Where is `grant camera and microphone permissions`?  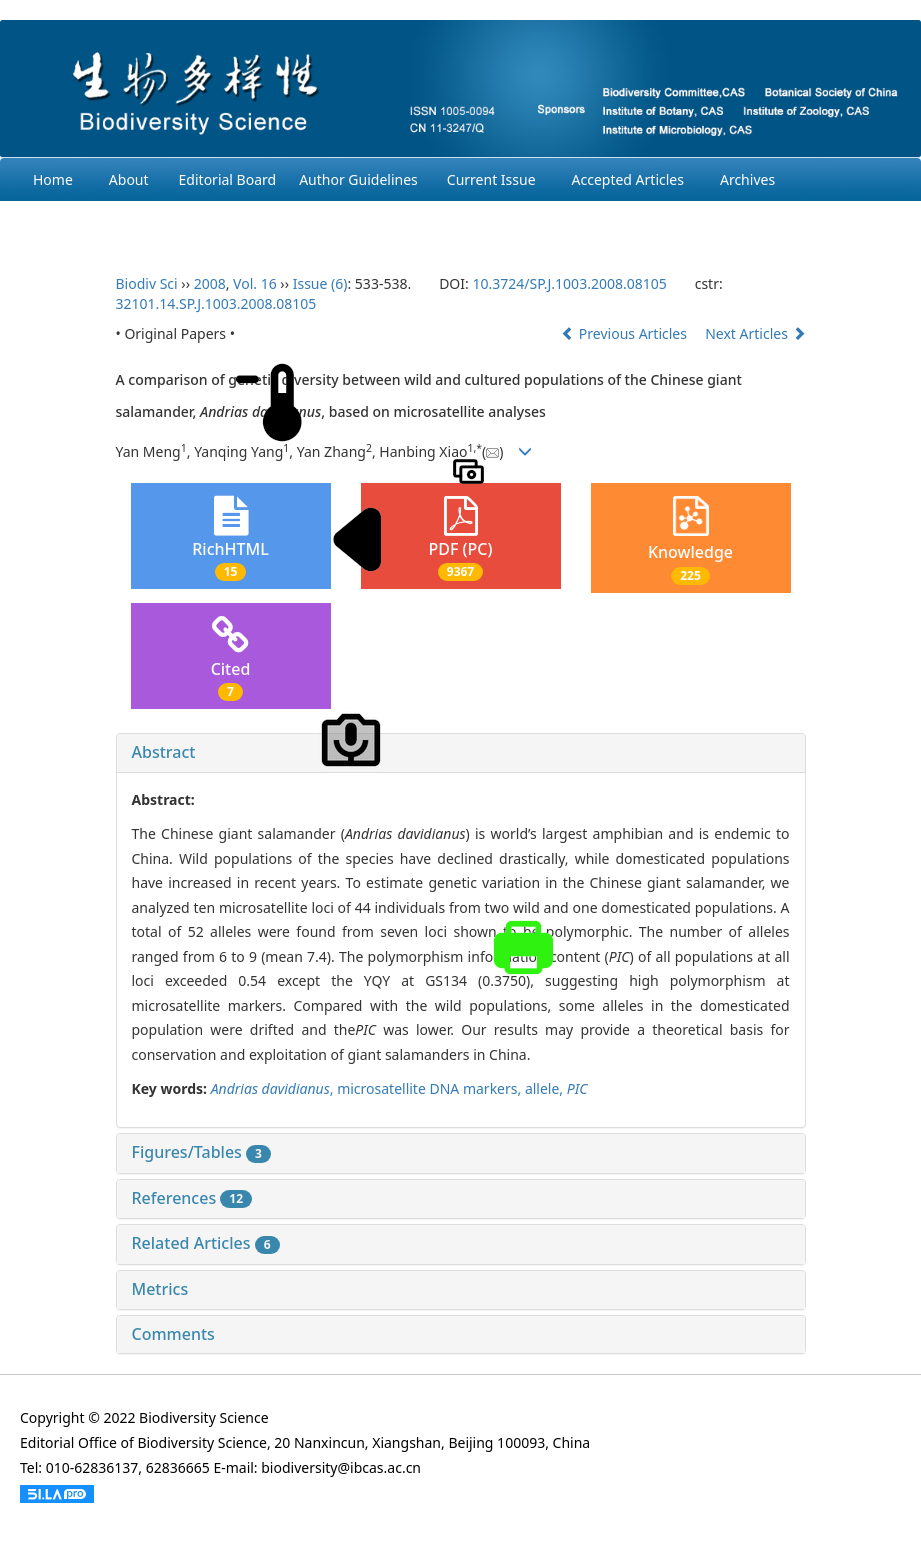
grant camera and microphone permissions is located at coordinates (351, 740).